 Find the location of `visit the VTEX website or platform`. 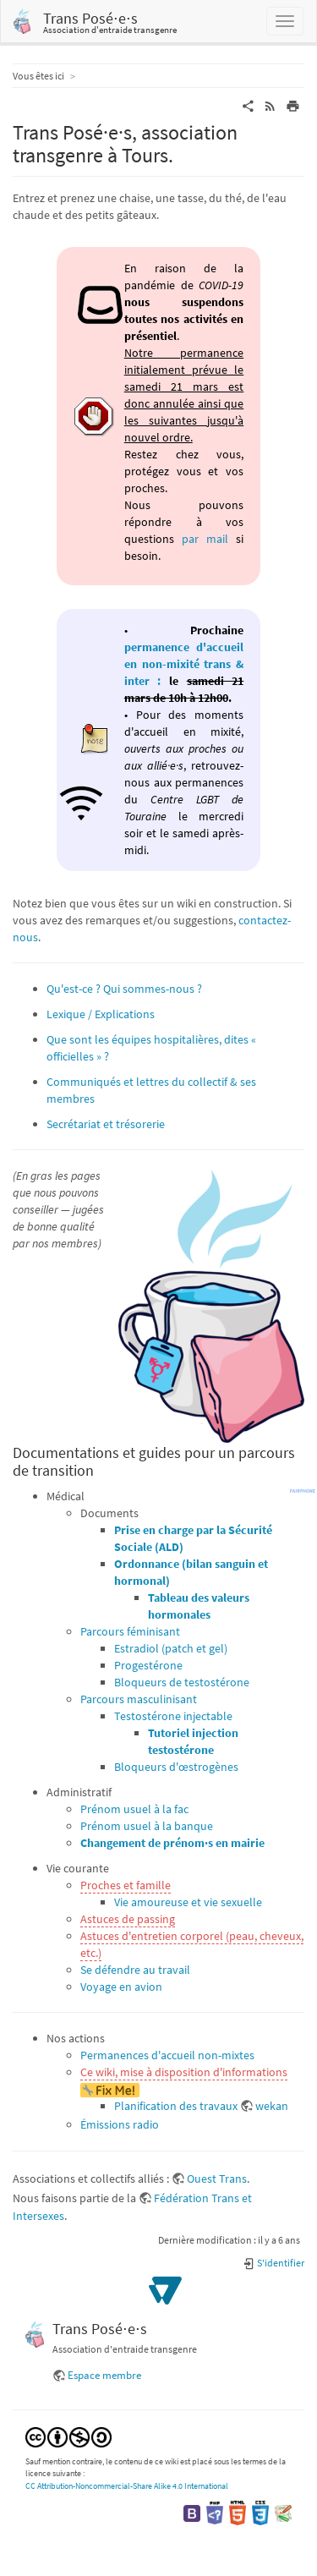

visit the VTEX website or platform is located at coordinates (165, 2290).